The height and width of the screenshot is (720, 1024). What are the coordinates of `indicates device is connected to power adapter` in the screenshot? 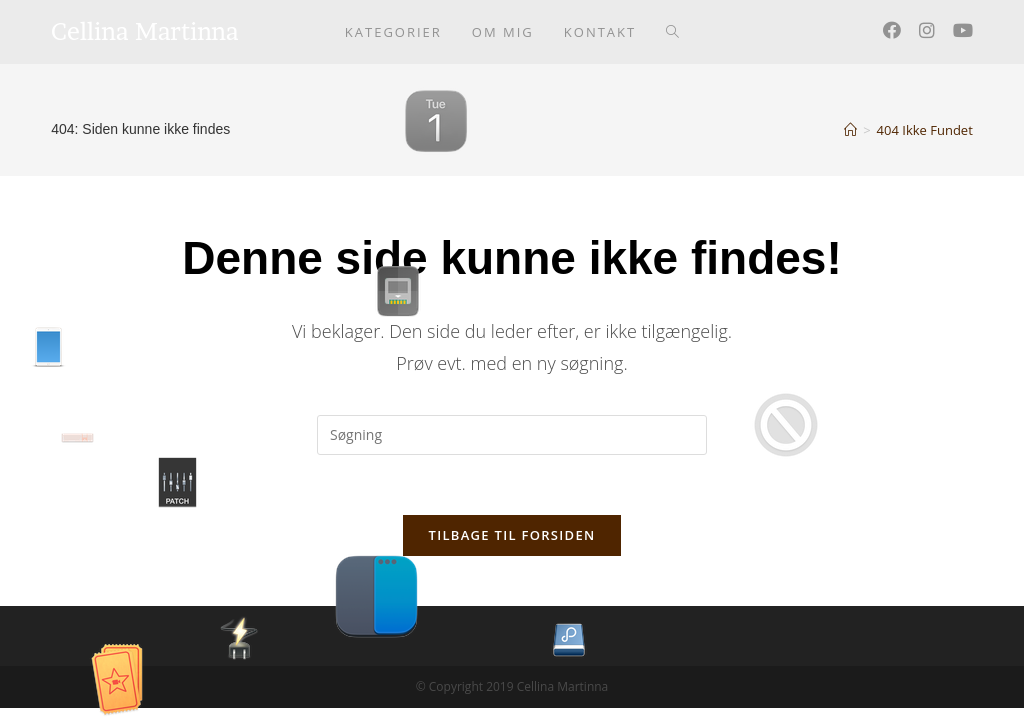 It's located at (238, 638).